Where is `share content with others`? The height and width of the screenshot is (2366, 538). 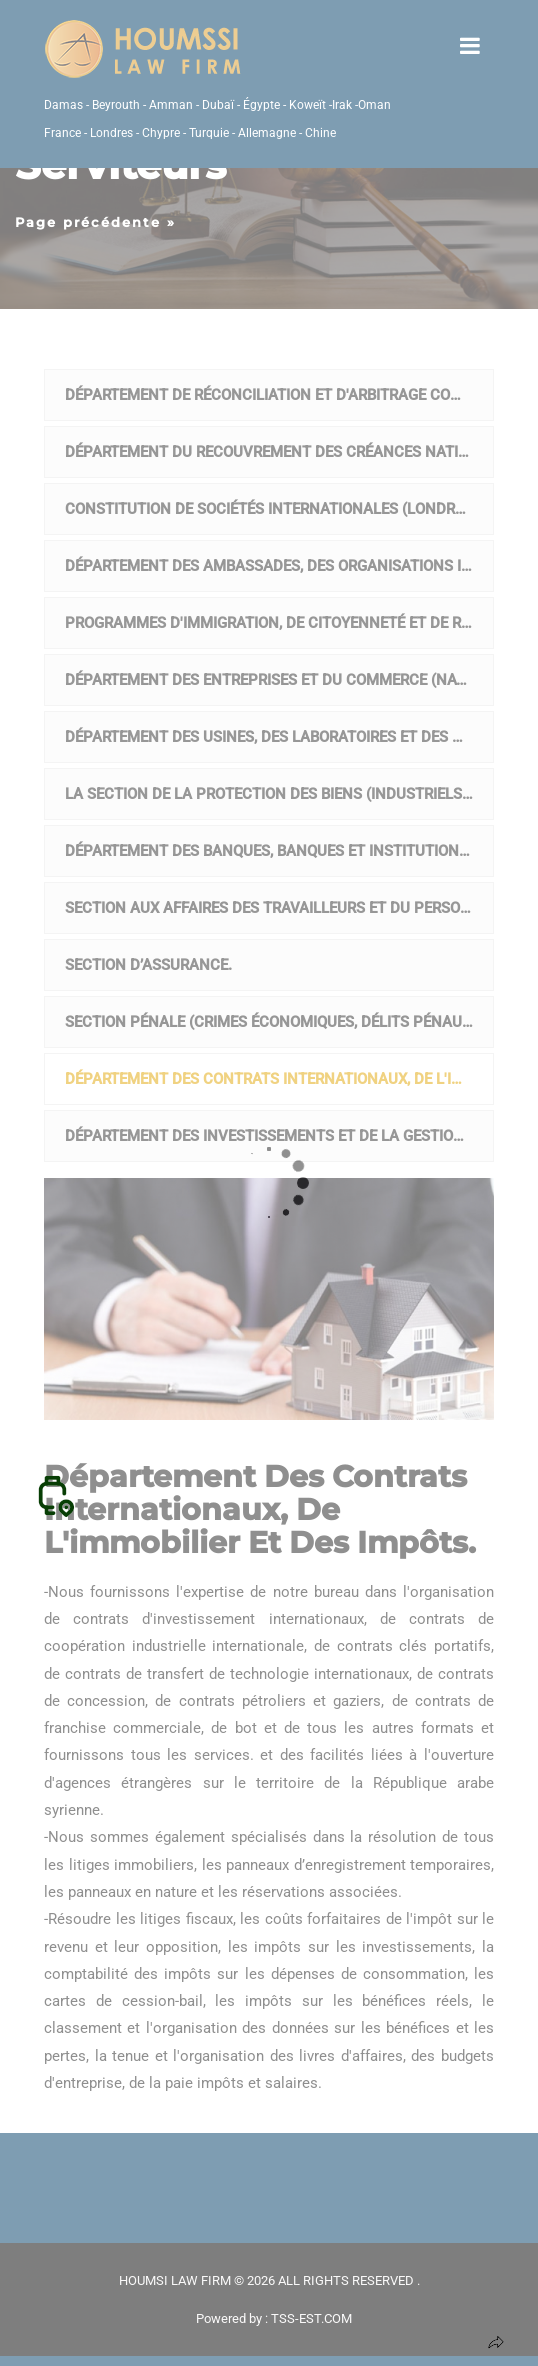
share content with others is located at coordinates (496, 2343).